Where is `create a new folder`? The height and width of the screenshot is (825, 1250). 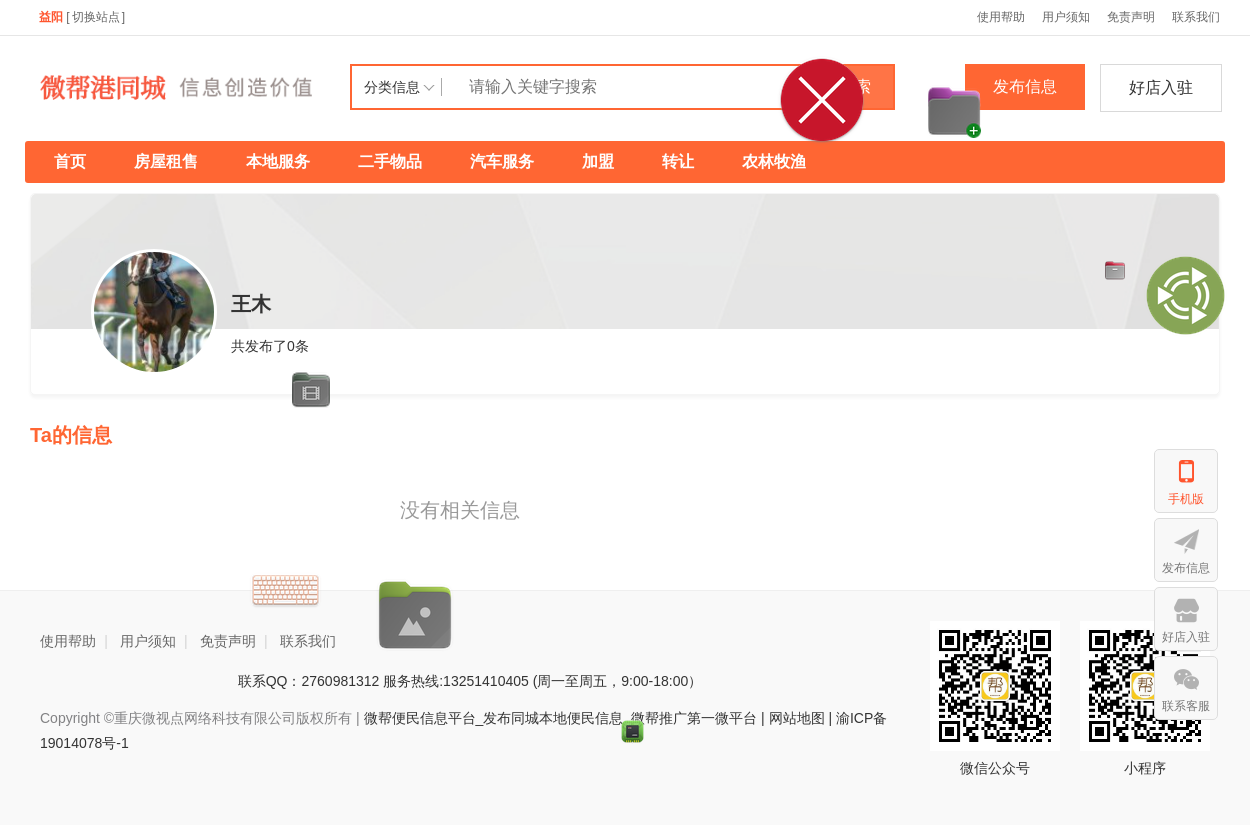 create a new folder is located at coordinates (954, 111).